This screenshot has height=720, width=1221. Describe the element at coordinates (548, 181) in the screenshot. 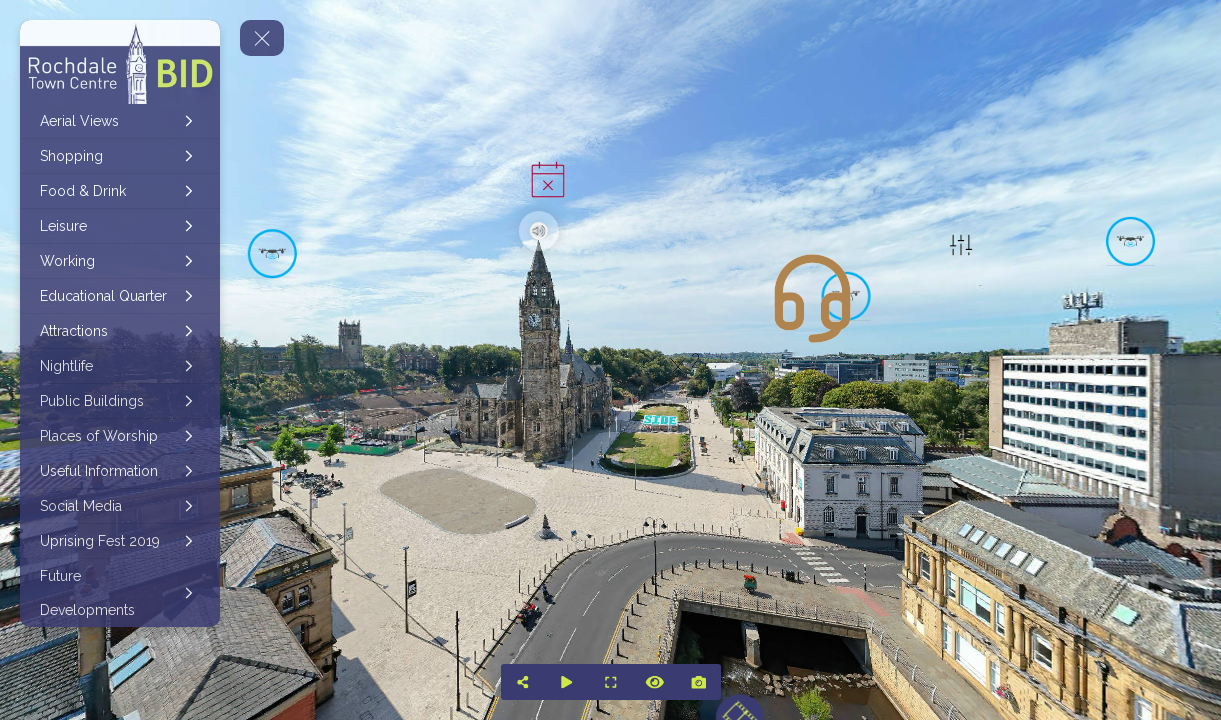

I see `cancel or delete an event` at that location.